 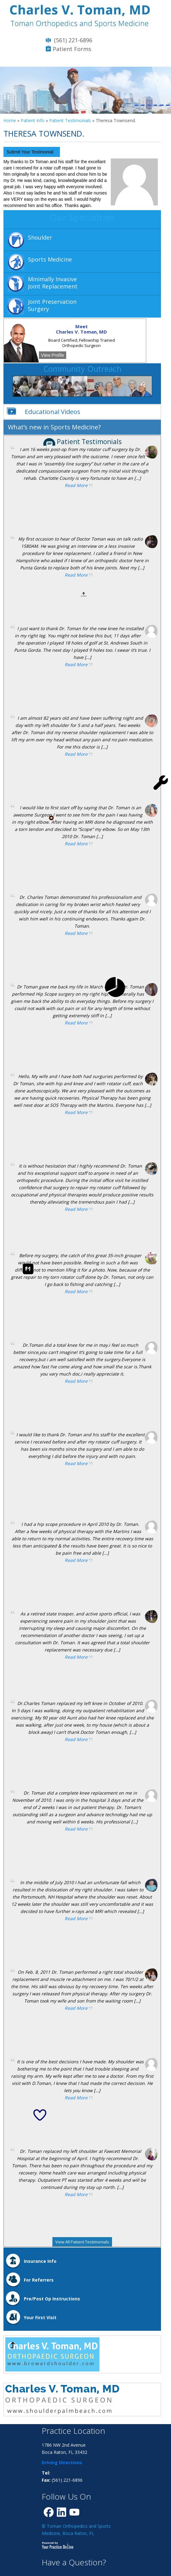 What do you see at coordinates (115, 987) in the screenshot?
I see `view analytics or statistics` at bounding box center [115, 987].